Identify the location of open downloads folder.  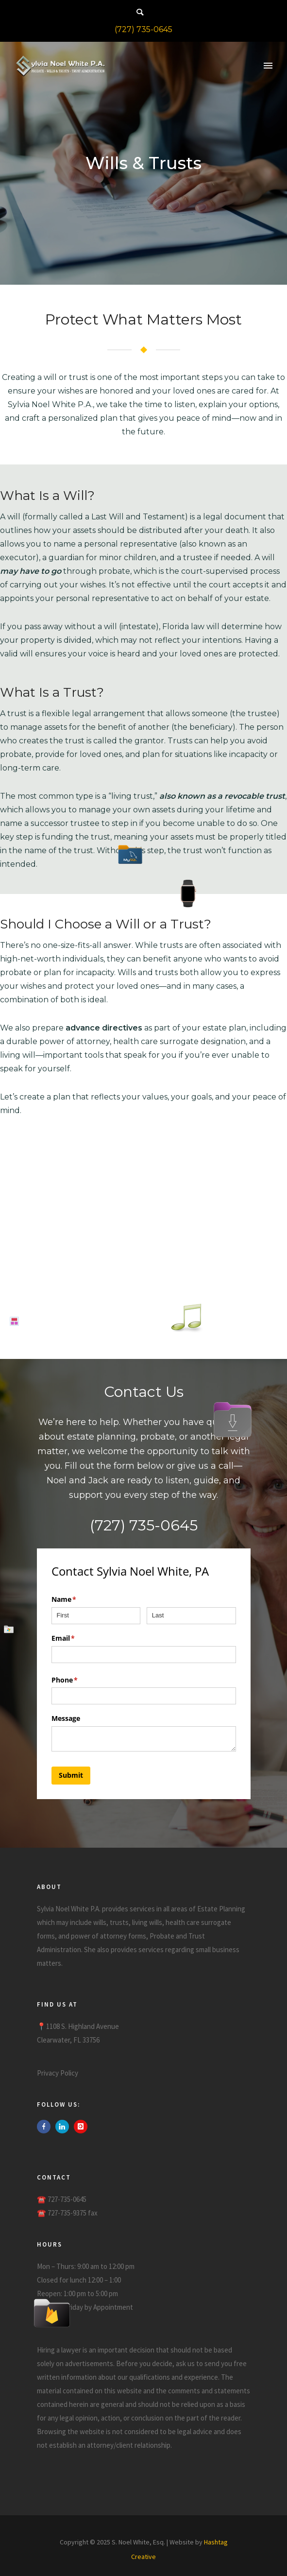
(233, 1420).